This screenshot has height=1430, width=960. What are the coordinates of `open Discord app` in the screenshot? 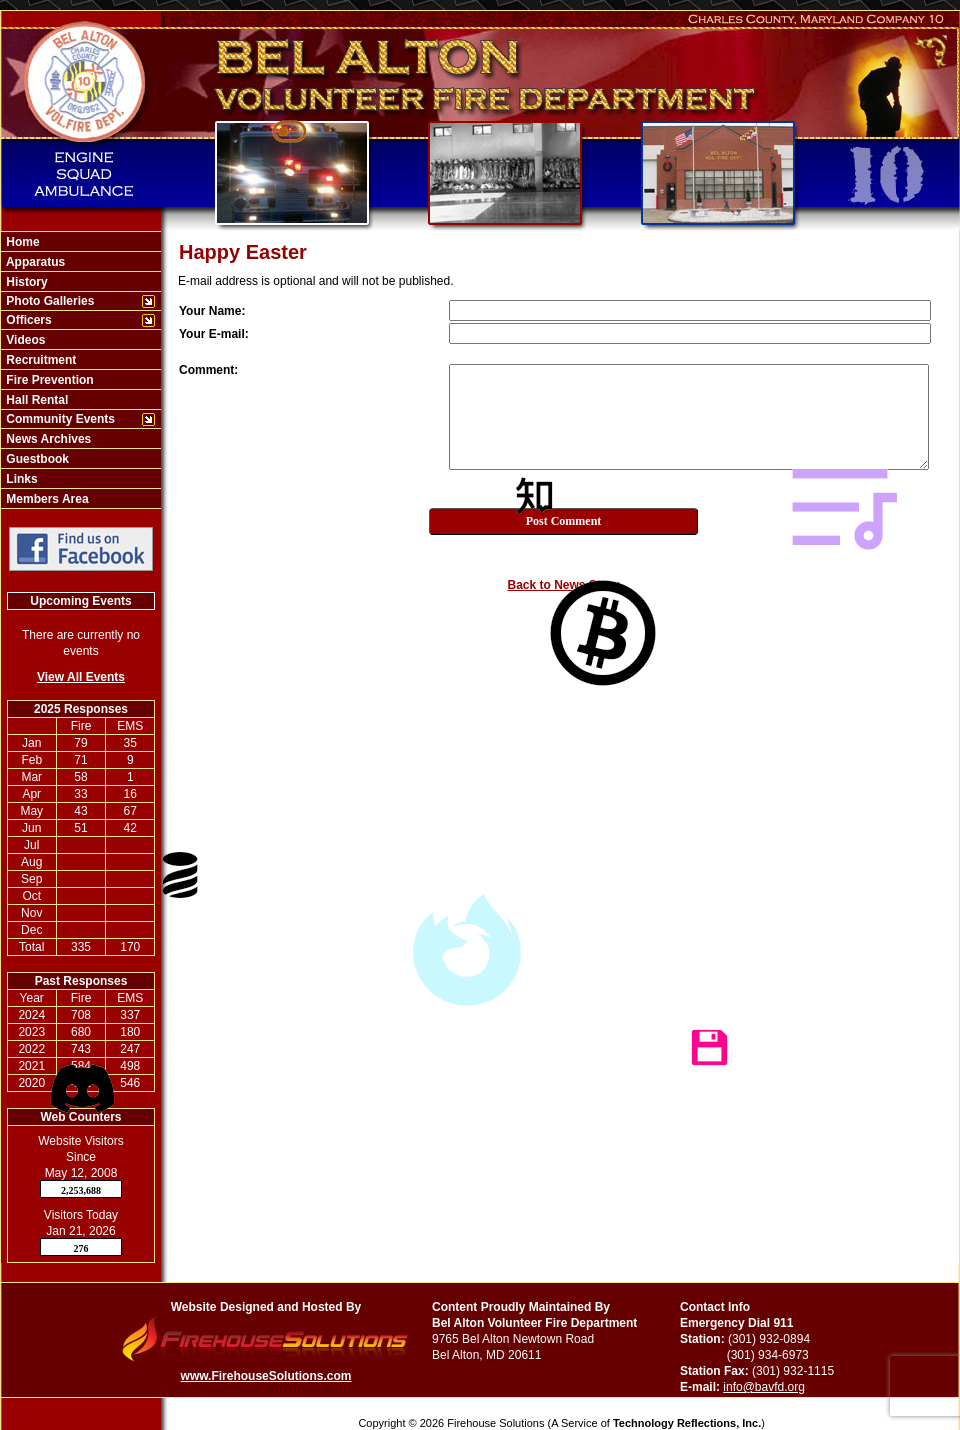 It's located at (82, 1088).